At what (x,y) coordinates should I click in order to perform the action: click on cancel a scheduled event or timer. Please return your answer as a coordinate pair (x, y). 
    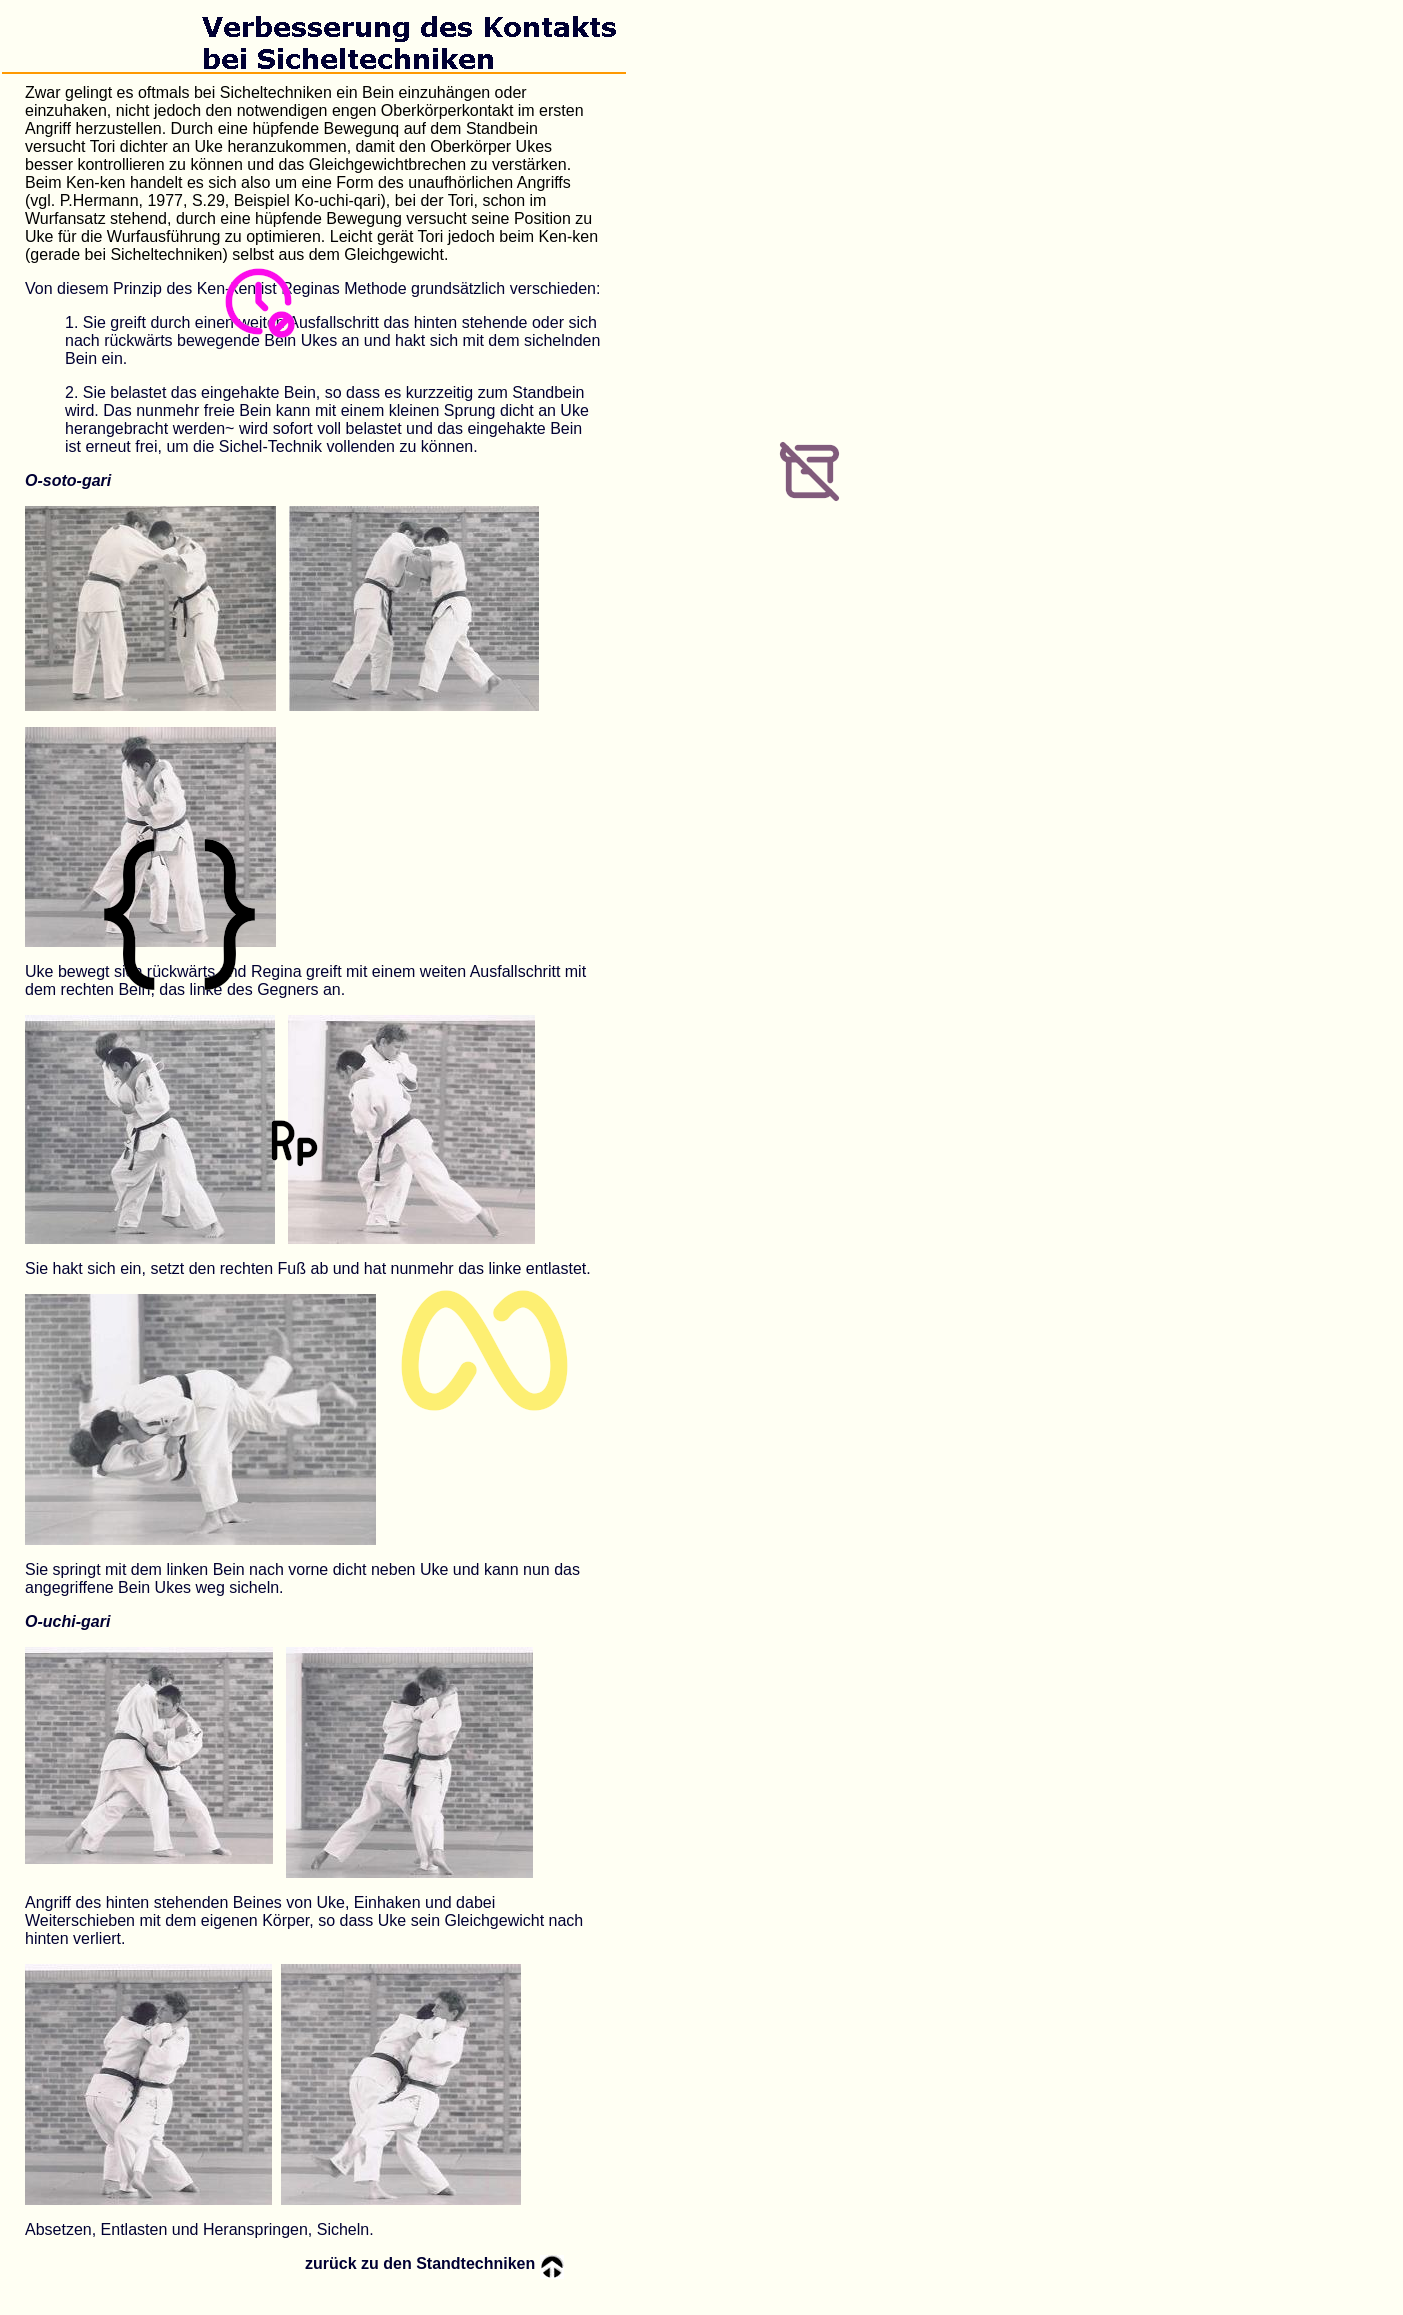
    Looking at the image, I should click on (258, 301).